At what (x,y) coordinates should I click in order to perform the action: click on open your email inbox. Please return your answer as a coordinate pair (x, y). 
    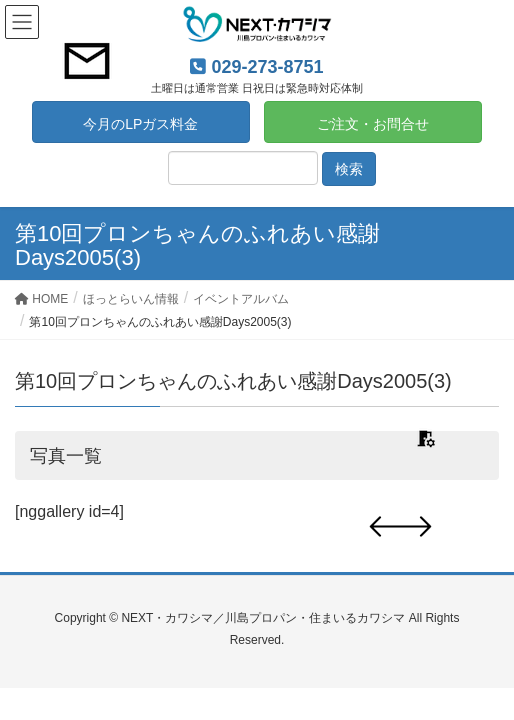
    Looking at the image, I should click on (87, 61).